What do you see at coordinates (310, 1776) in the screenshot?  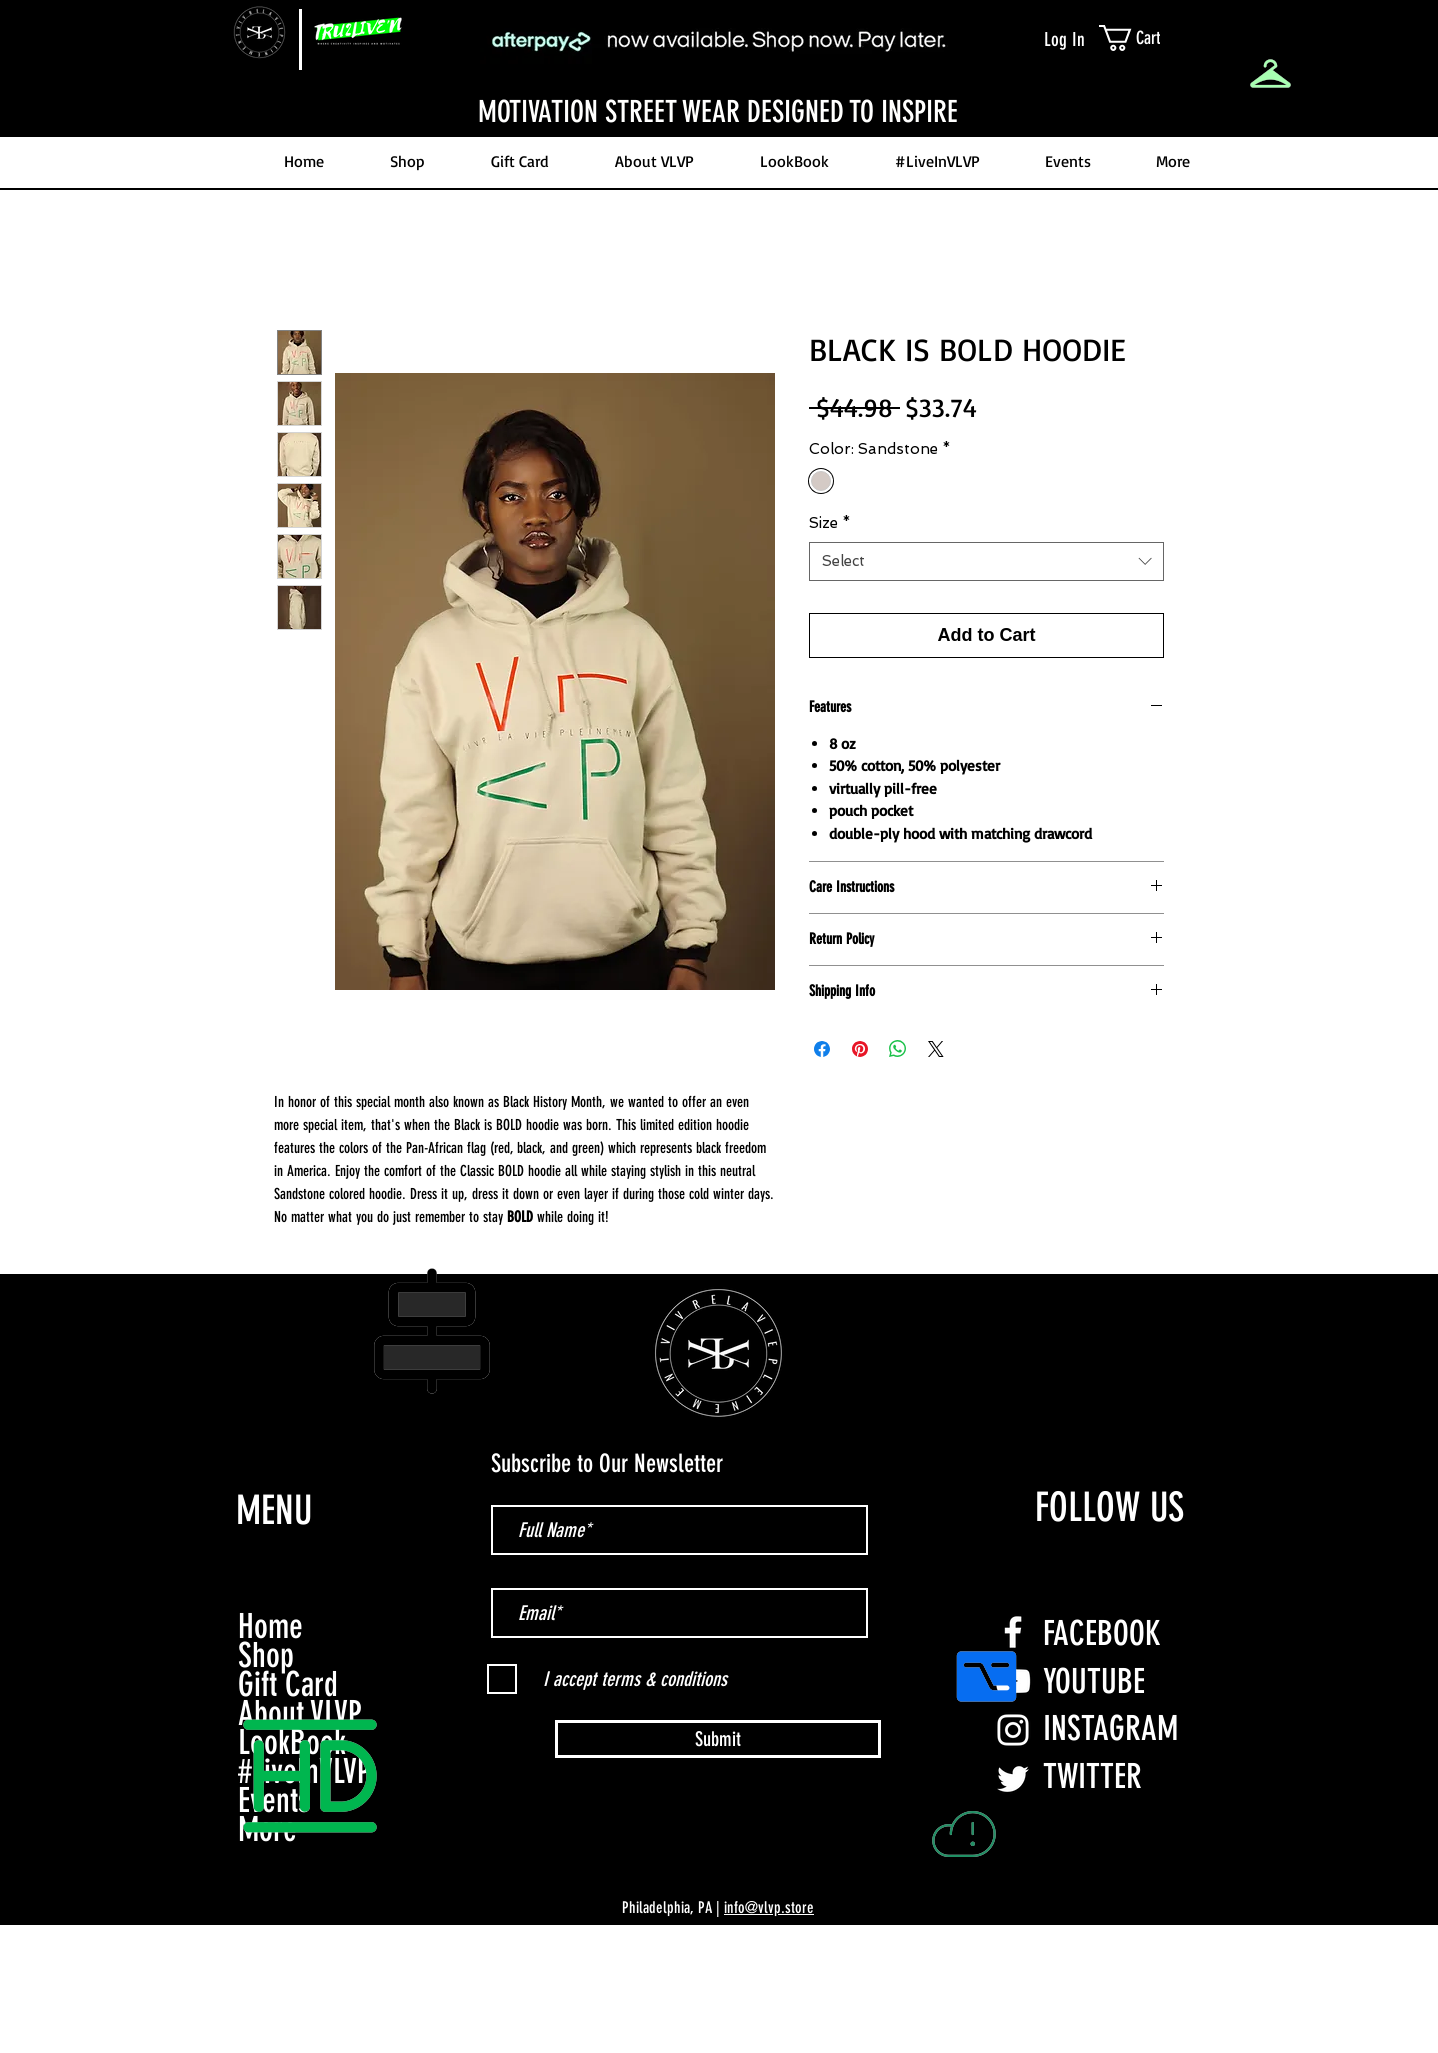 I see `indicates high-definition video quality` at bounding box center [310, 1776].